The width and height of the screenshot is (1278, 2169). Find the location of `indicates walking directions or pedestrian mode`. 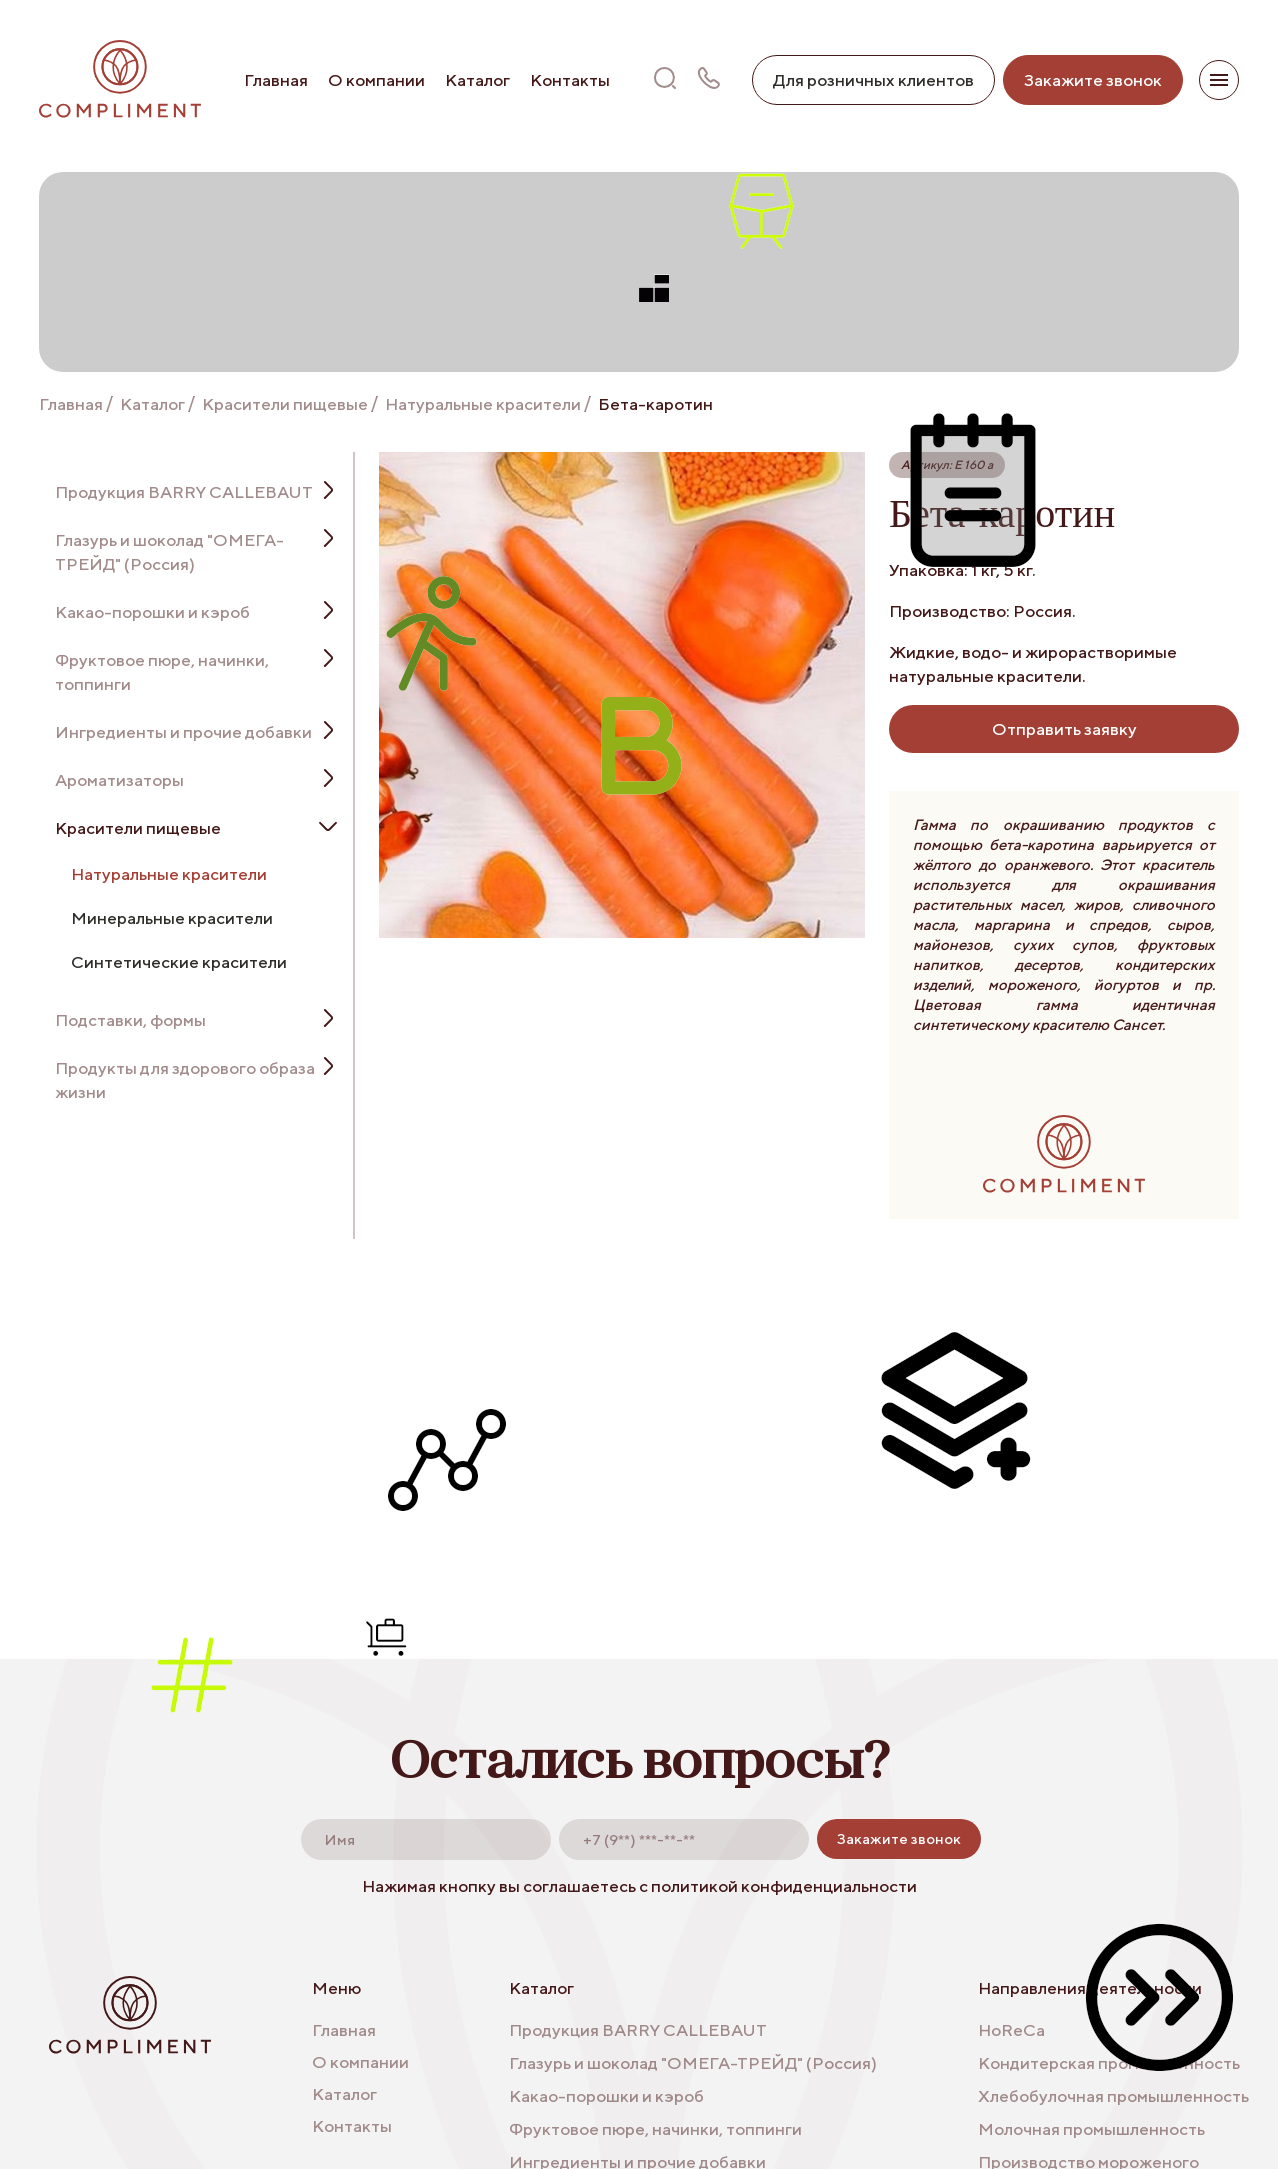

indicates walking directions or pedestrian mode is located at coordinates (431, 633).